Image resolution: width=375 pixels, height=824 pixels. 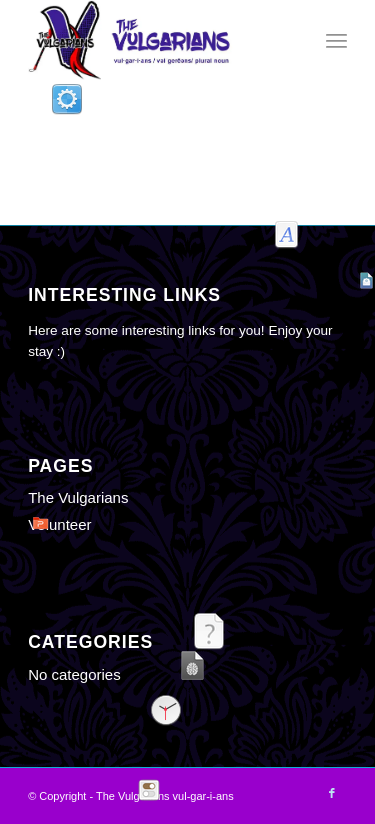 What do you see at coordinates (192, 665) in the screenshot?
I see `a DICOM medical imaging file` at bounding box center [192, 665].